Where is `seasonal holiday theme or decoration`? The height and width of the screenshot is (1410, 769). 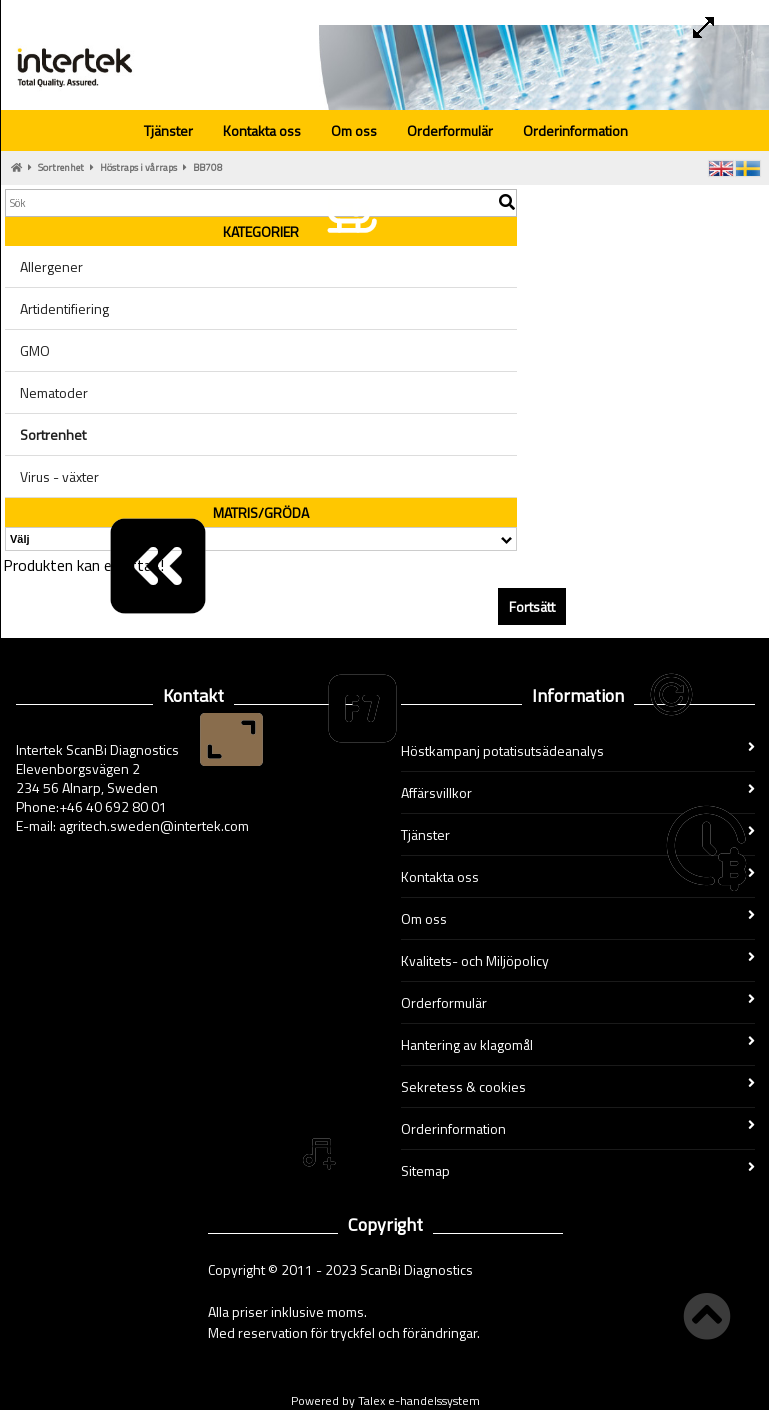
seasonal holiday theme or decoration is located at coordinates (351, 214).